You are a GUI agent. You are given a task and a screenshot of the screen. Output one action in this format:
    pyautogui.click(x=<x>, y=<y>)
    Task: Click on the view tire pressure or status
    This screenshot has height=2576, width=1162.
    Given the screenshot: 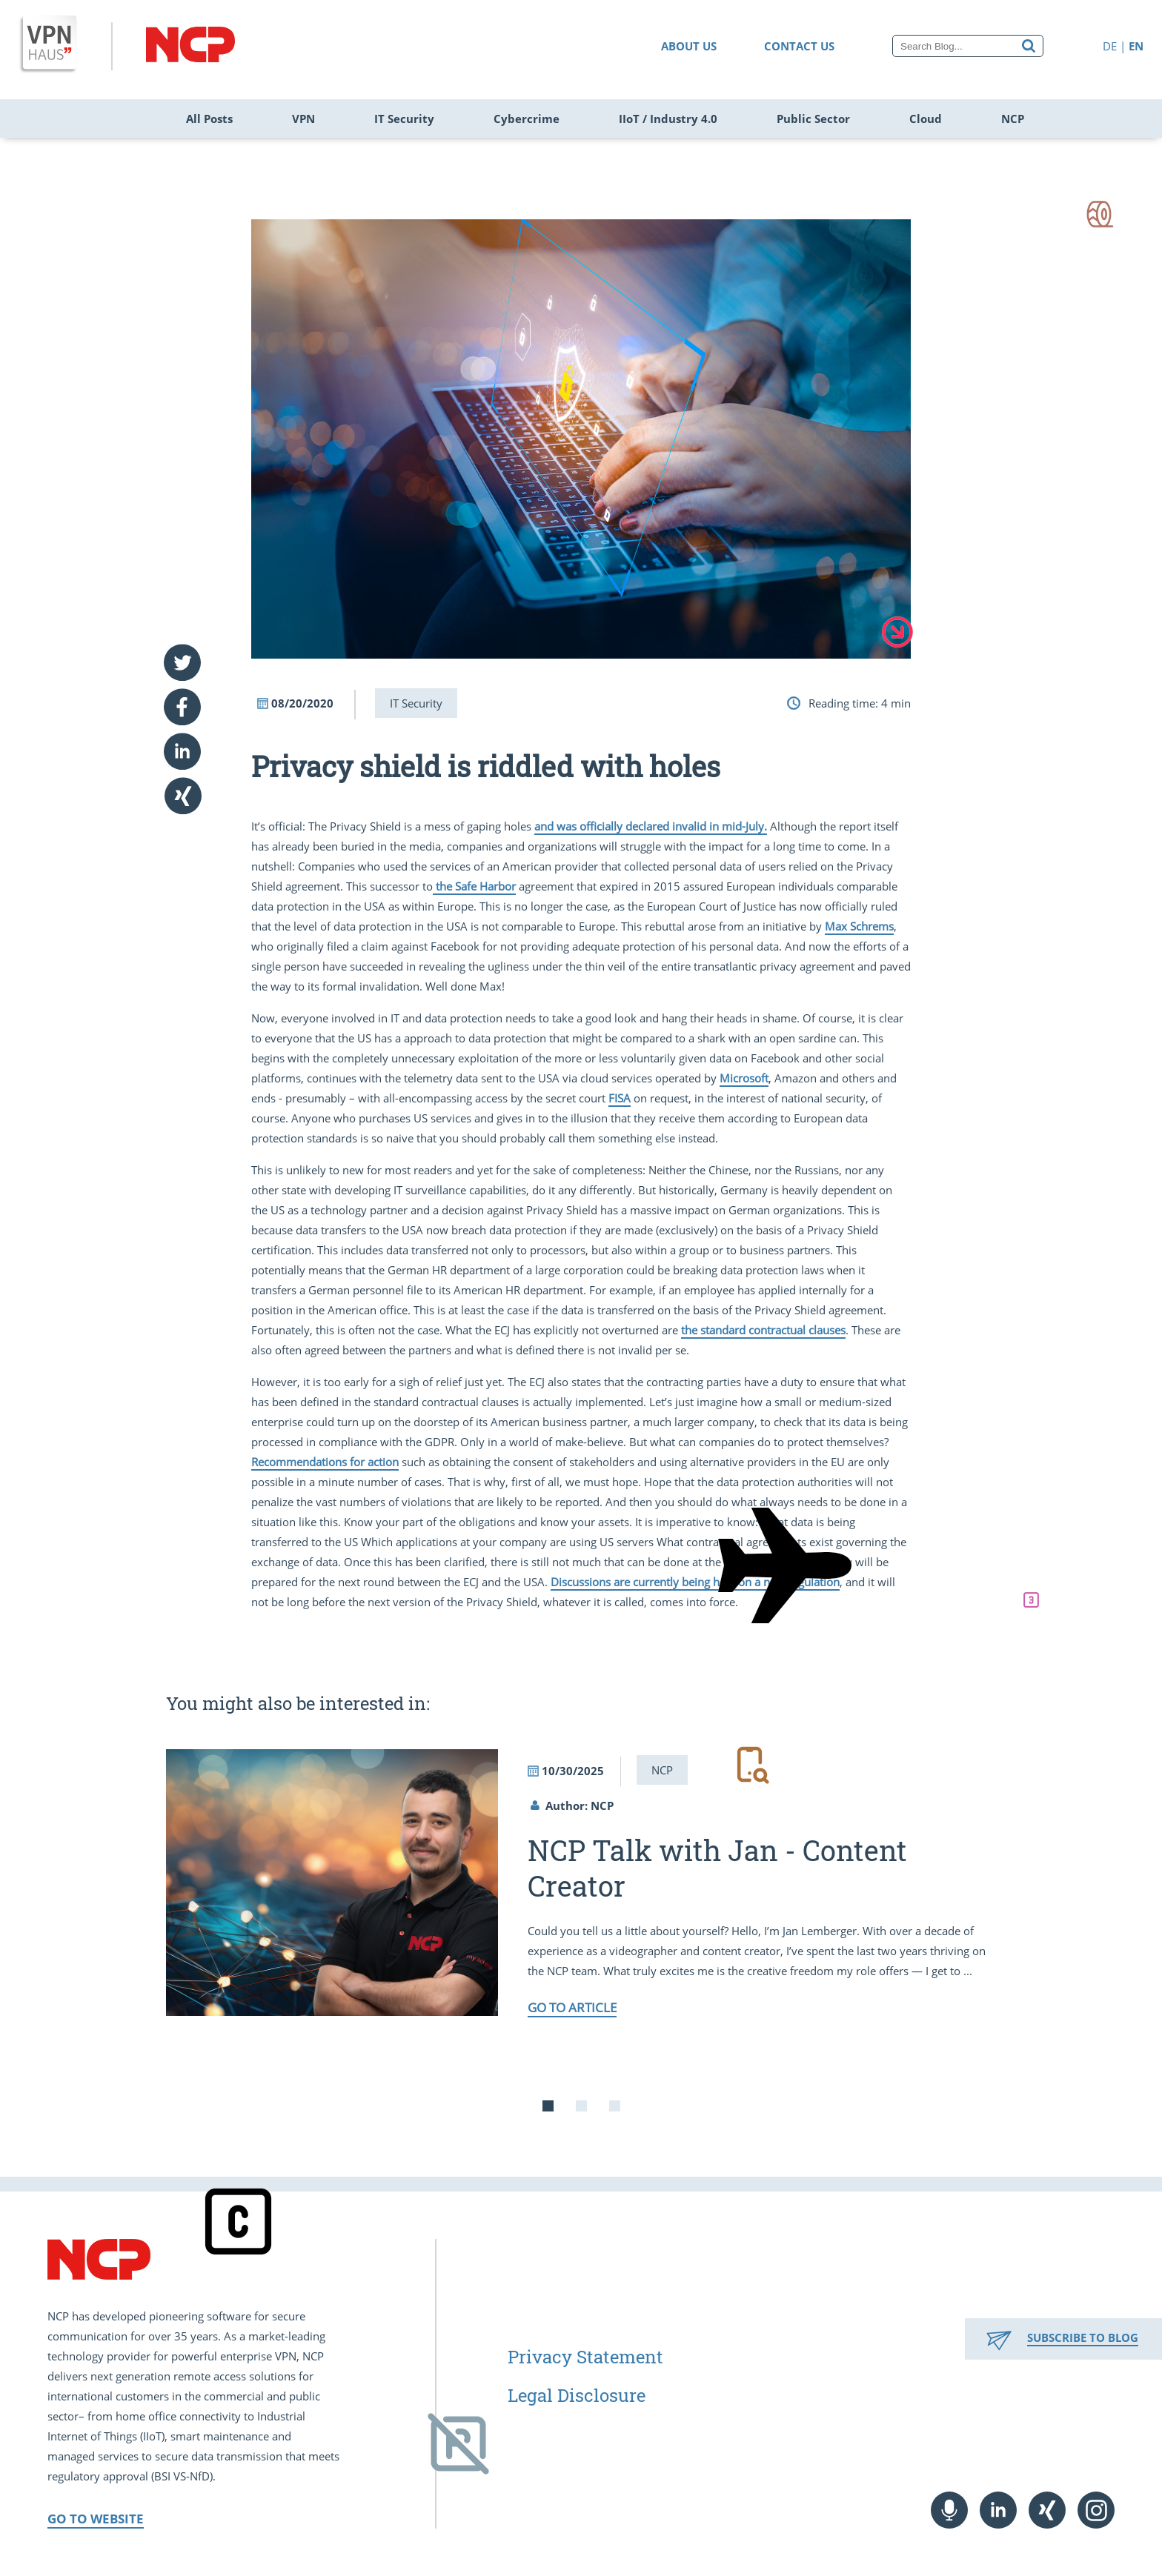 What is the action you would take?
    pyautogui.click(x=1099, y=214)
    